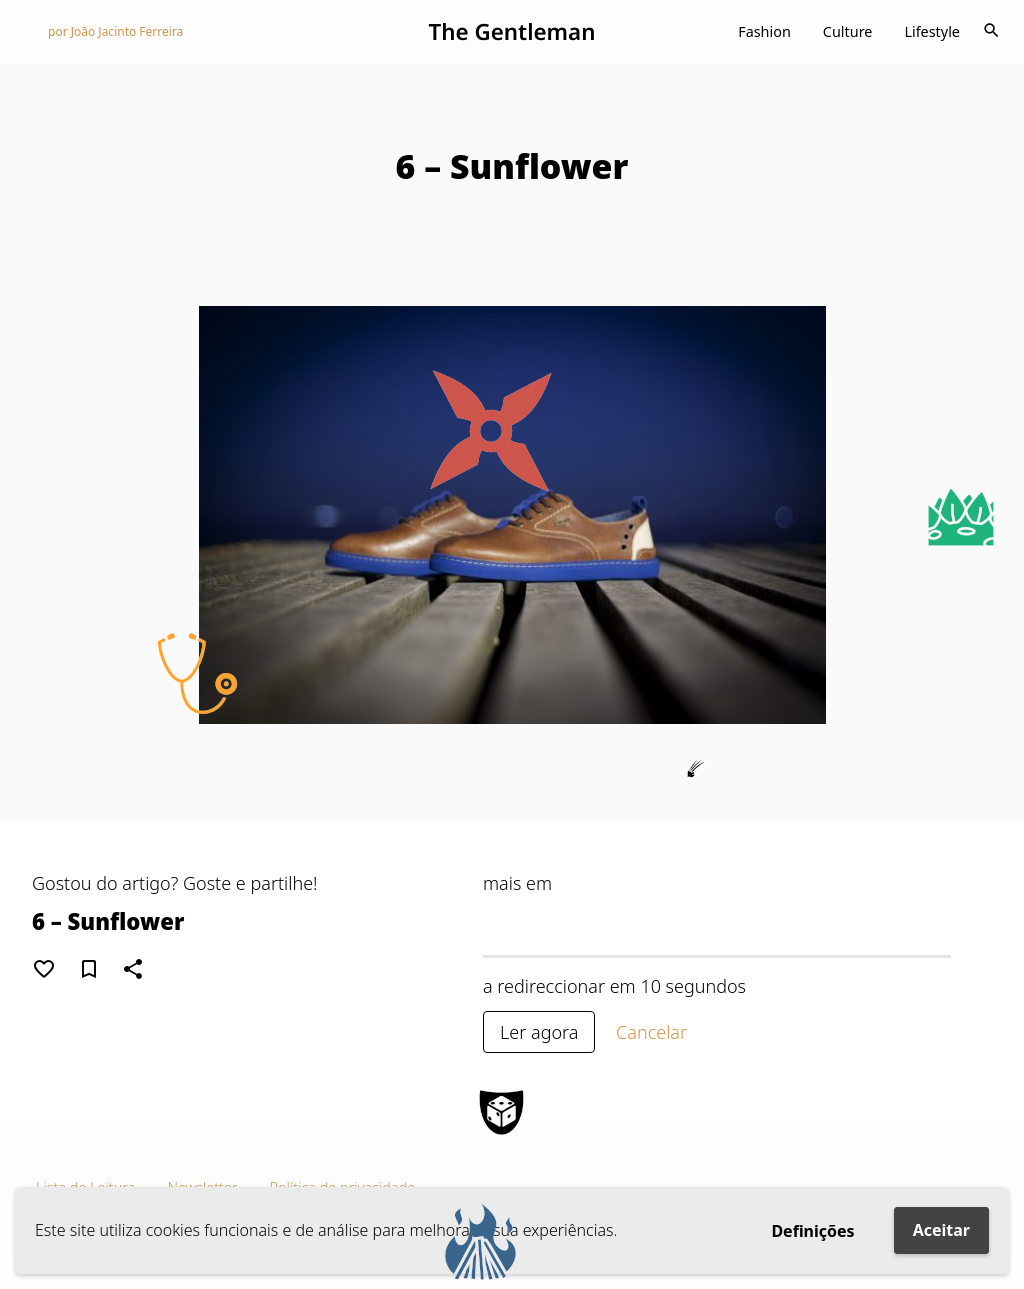 The width and height of the screenshot is (1024, 1289). Describe the element at coordinates (696, 768) in the screenshot. I see `select wolverine character or skin` at that location.